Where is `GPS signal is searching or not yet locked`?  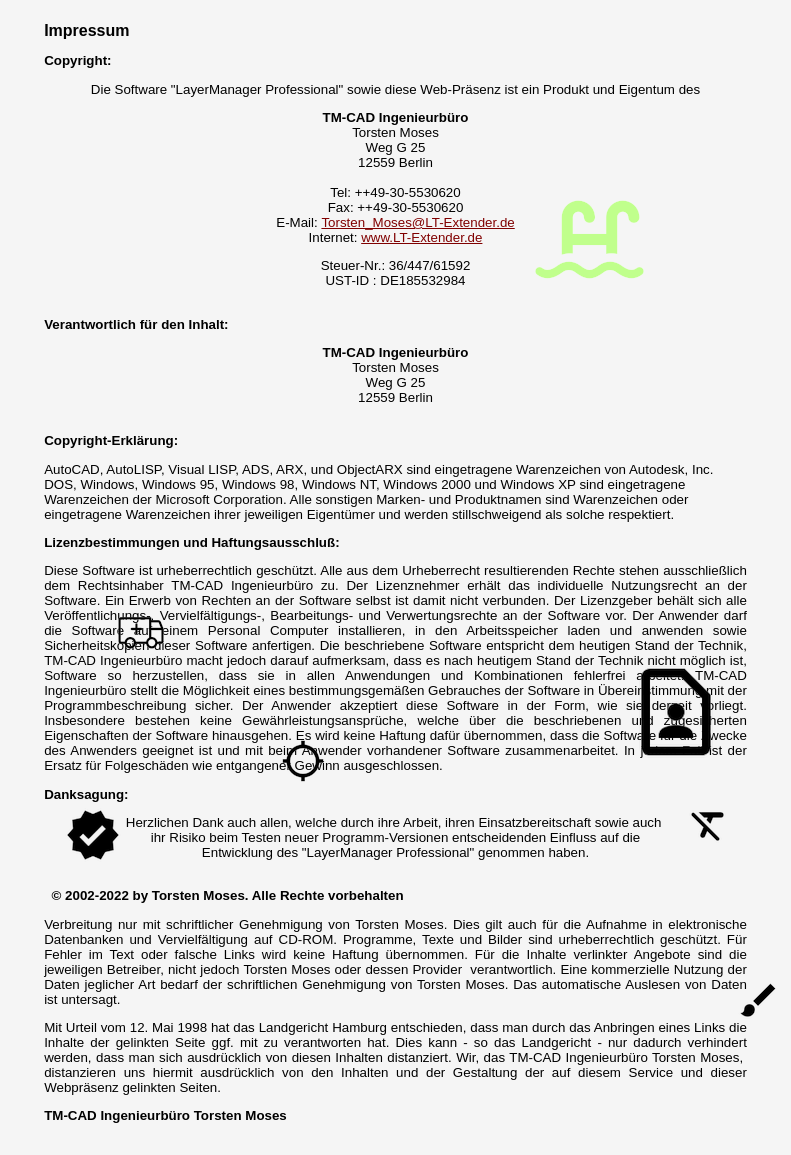
GPS signal is searching or not yet locked is located at coordinates (303, 761).